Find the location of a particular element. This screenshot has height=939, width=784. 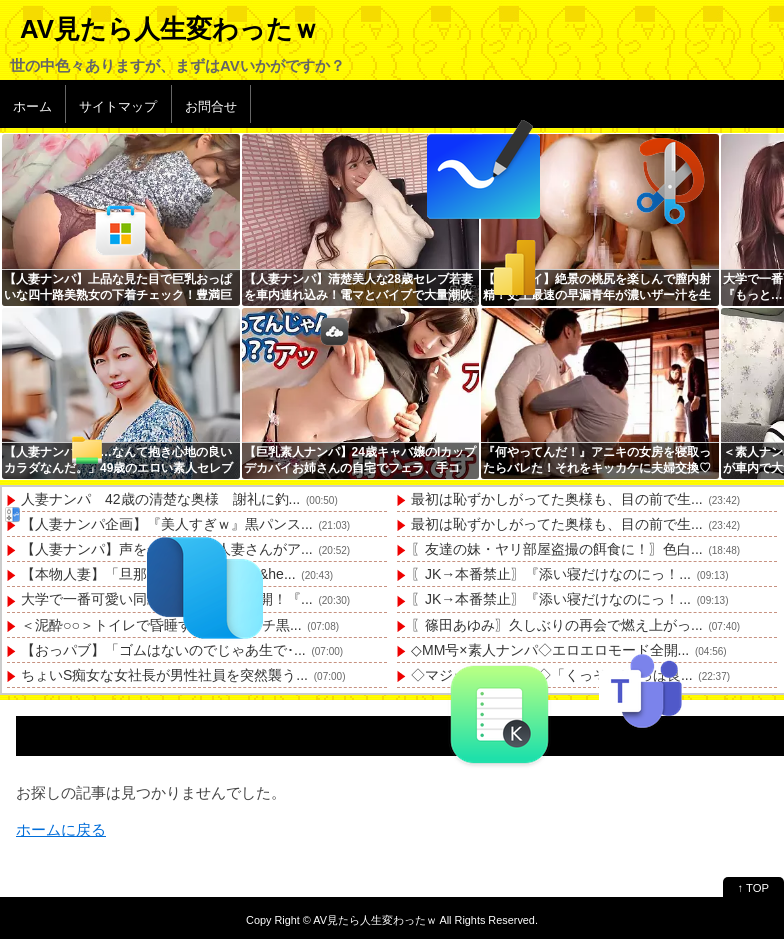

view release notes and software updates is located at coordinates (499, 714).